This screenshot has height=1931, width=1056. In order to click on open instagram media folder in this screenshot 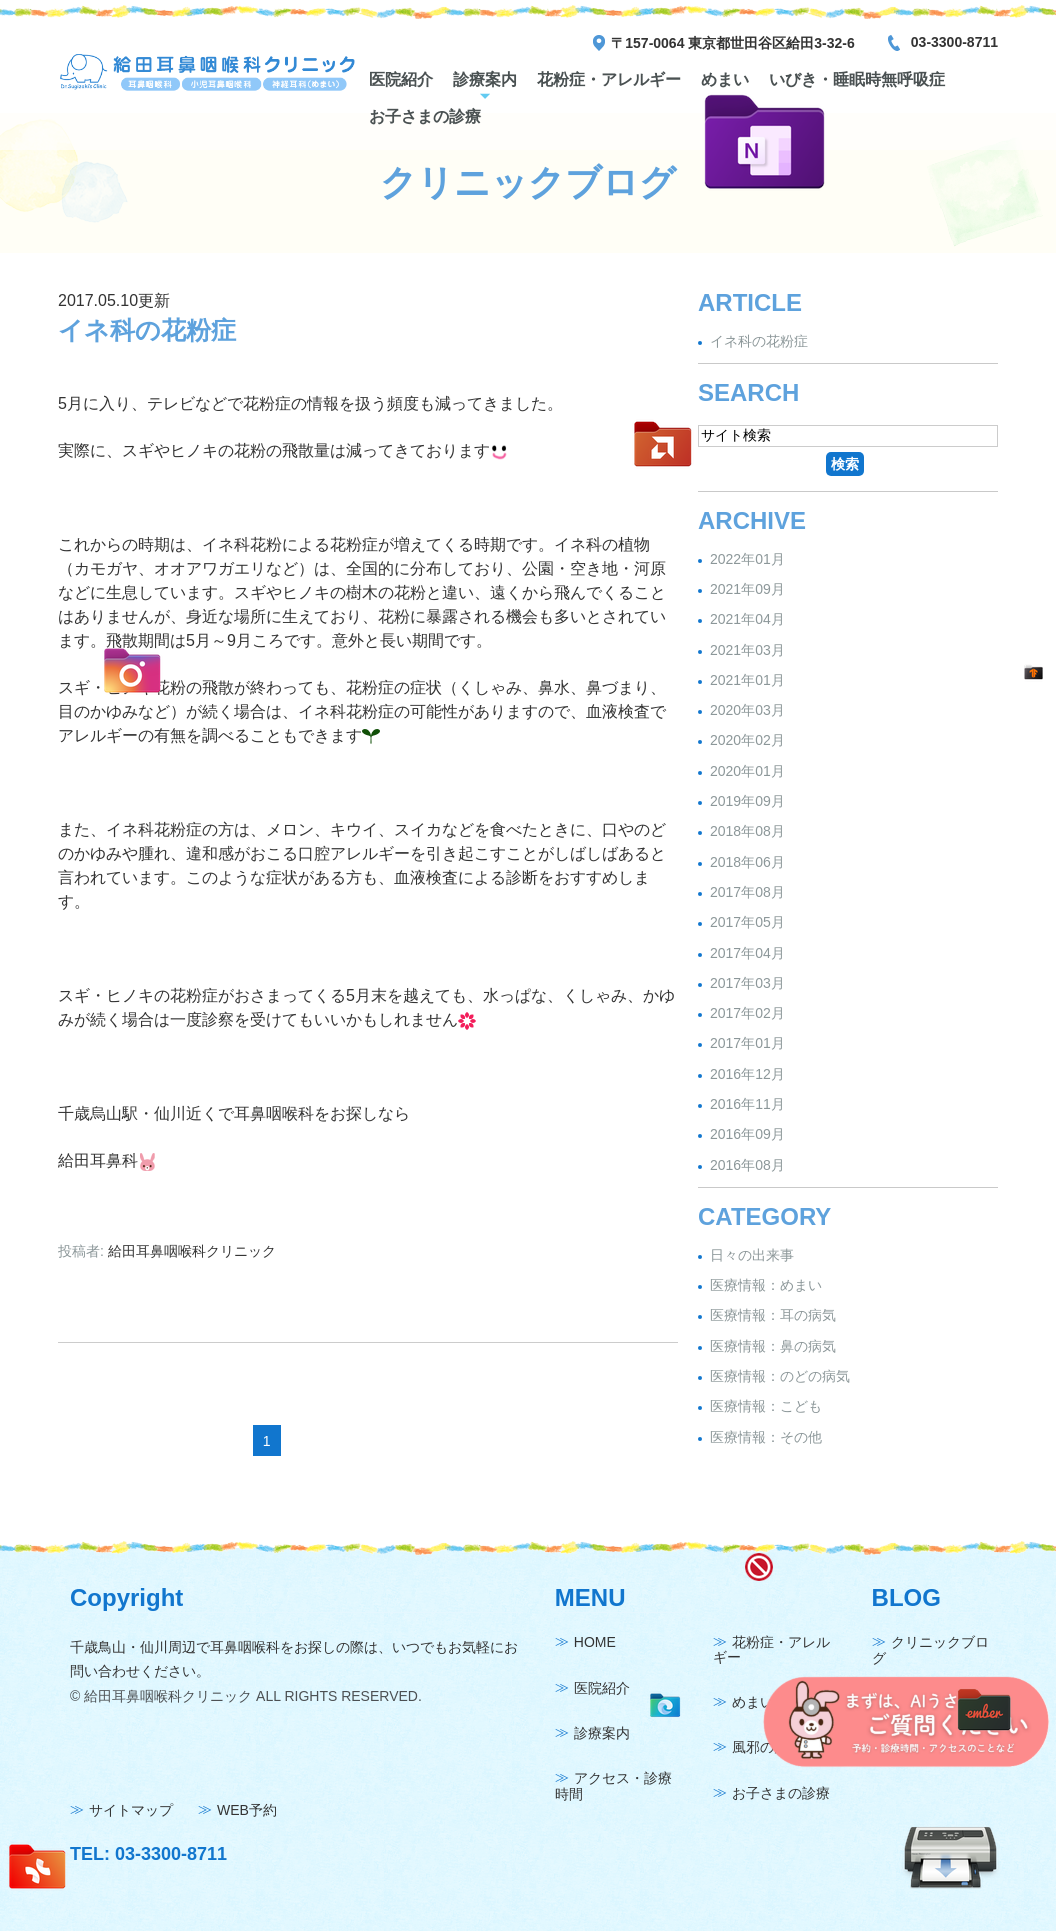, I will do `click(132, 672)`.